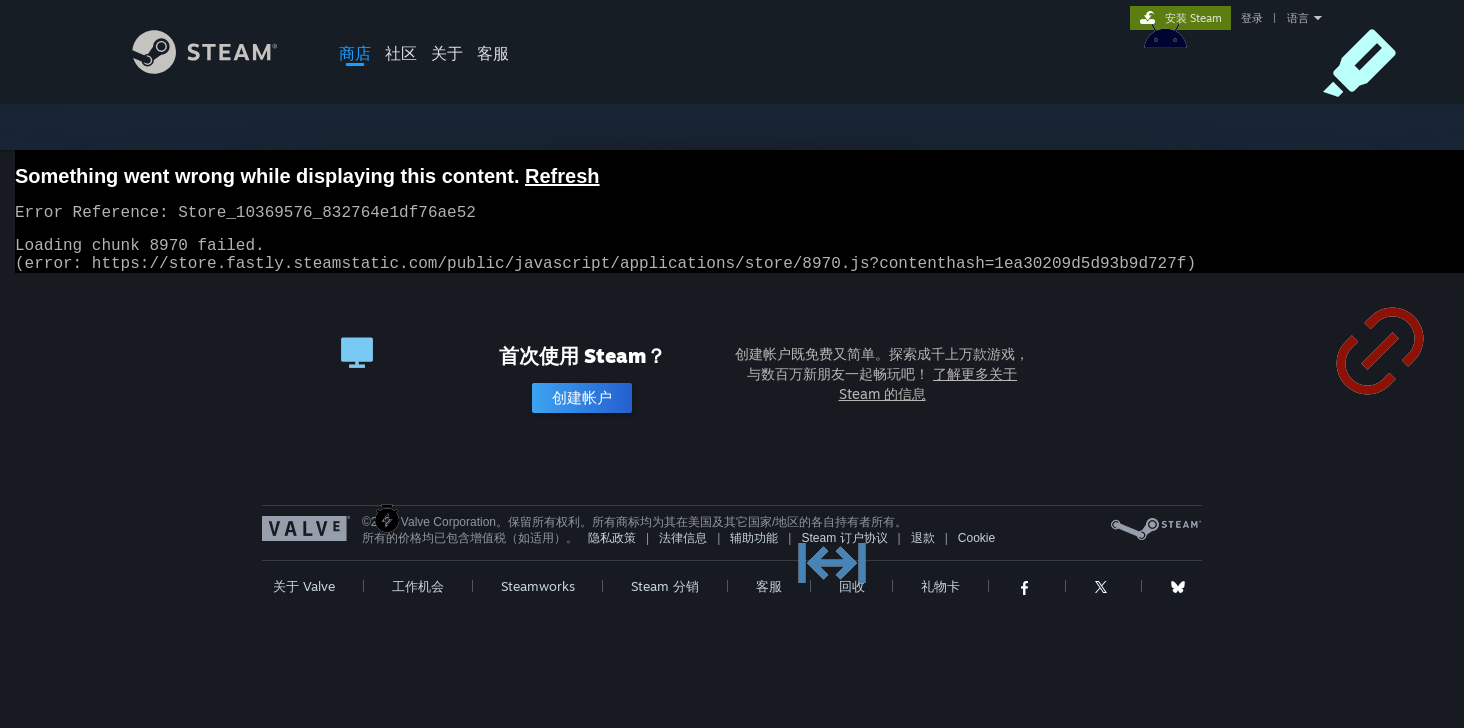  Describe the element at coordinates (1380, 351) in the screenshot. I see `insert or add a hyperlink` at that location.